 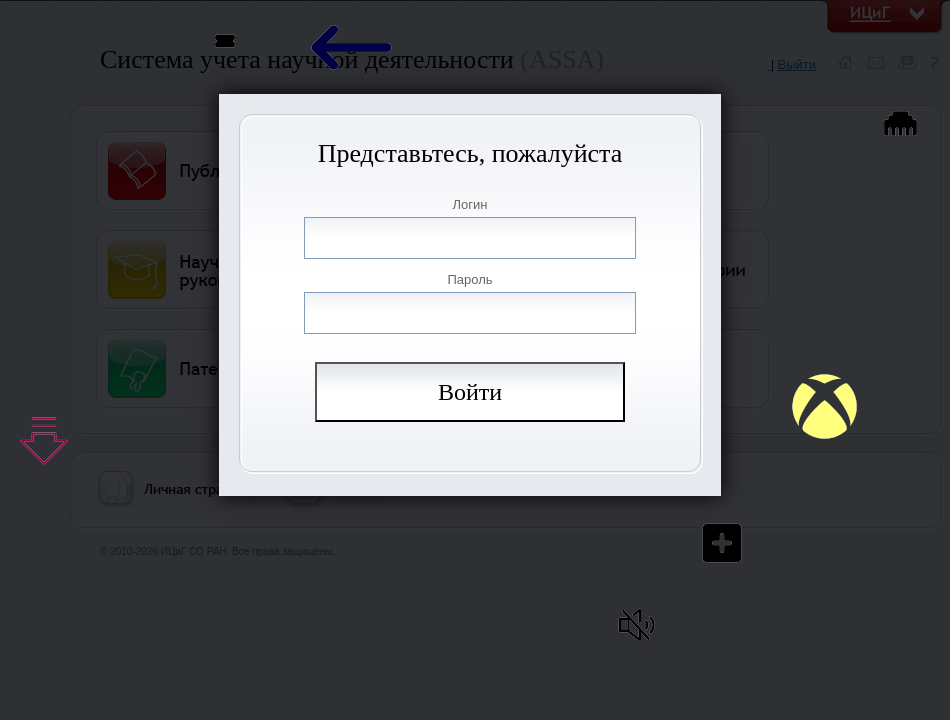 What do you see at coordinates (225, 41) in the screenshot?
I see `view your tickets or passes` at bounding box center [225, 41].